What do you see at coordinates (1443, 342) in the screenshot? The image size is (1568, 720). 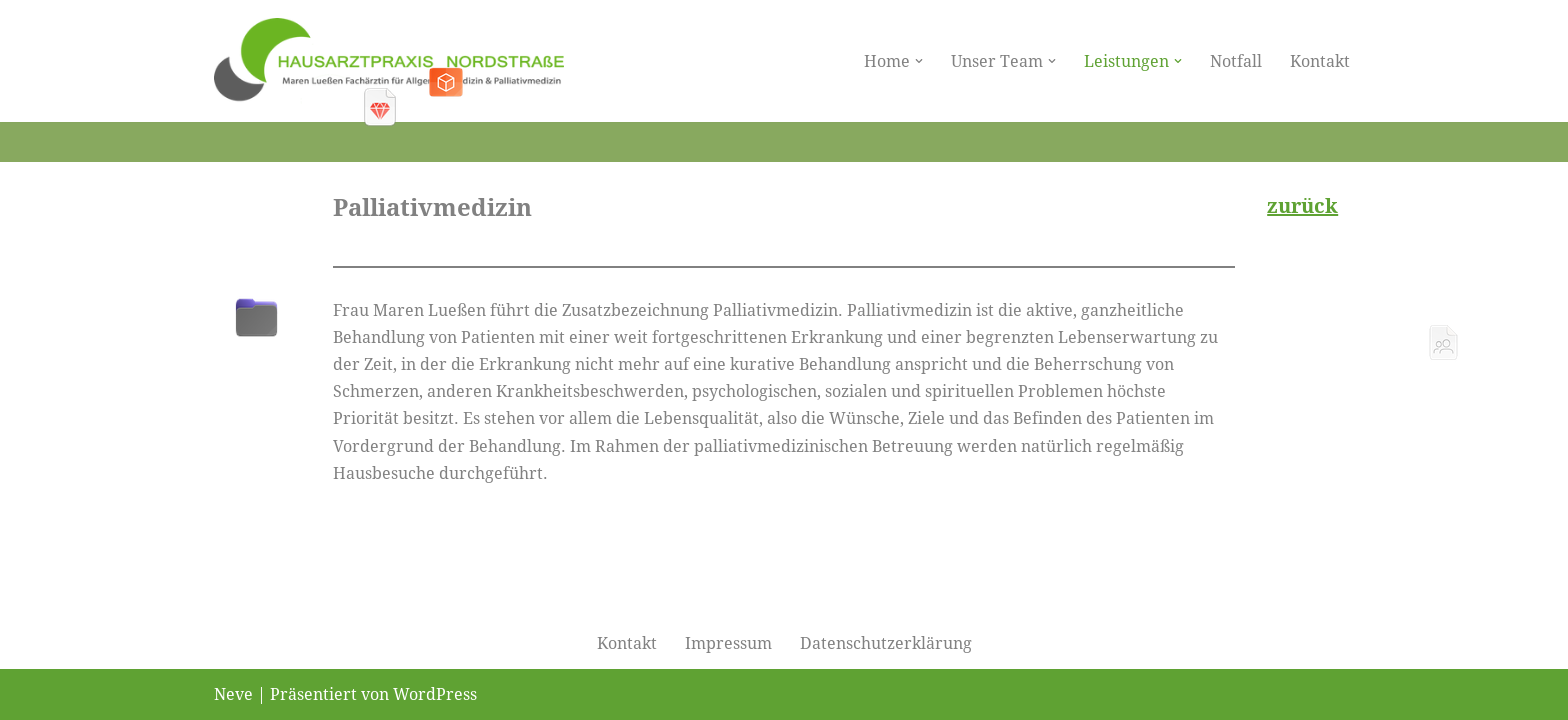 I see `indicates a file containing author or contributor information` at bounding box center [1443, 342].